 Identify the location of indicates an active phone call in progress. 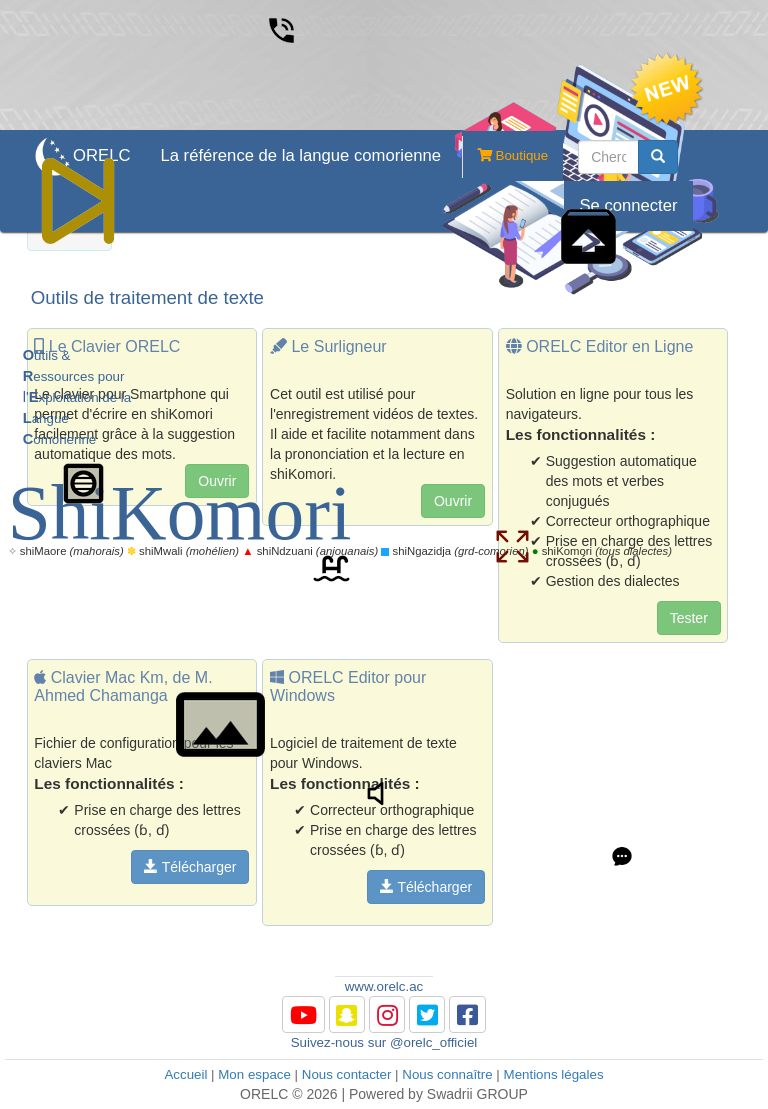
(281, 30).